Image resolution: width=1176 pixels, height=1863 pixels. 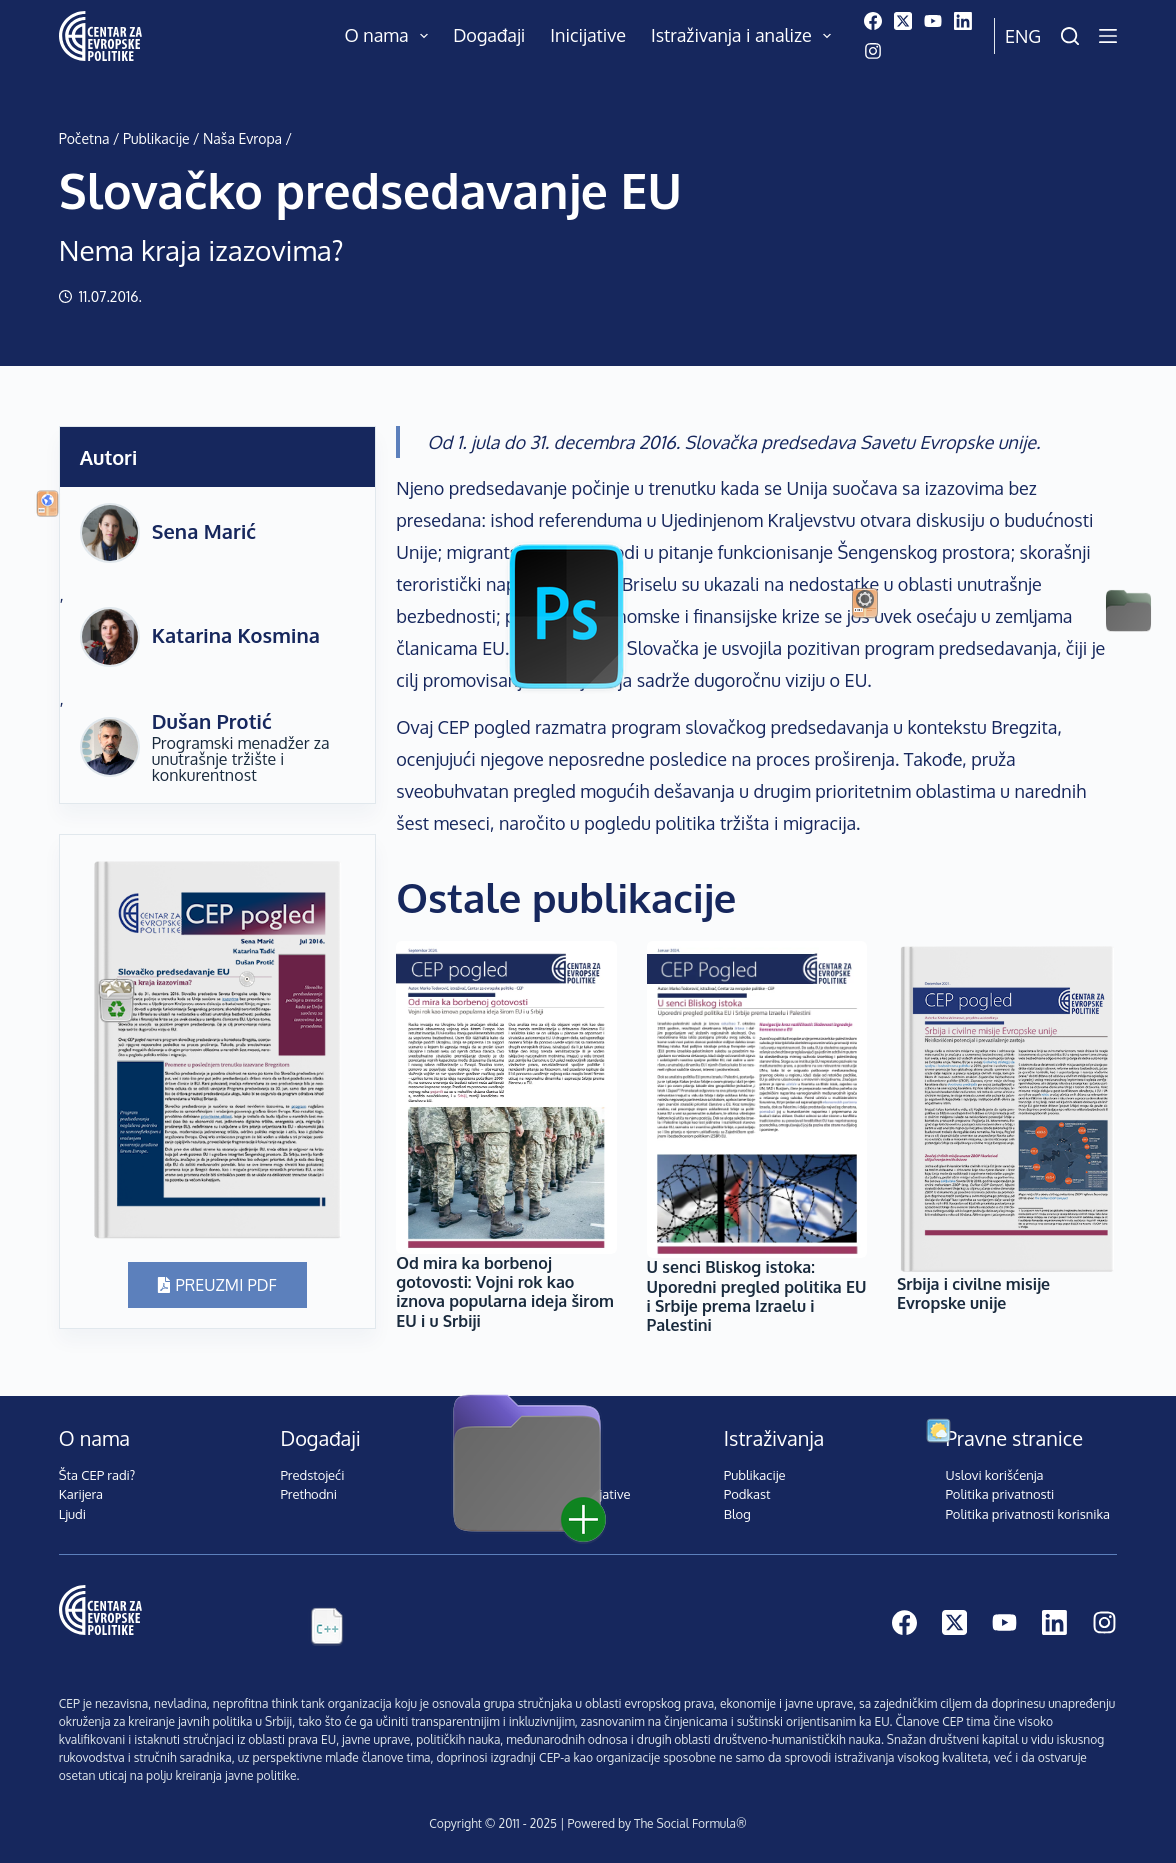 I want to click on software installation or package setup in progress, so click(x=865, y=603).